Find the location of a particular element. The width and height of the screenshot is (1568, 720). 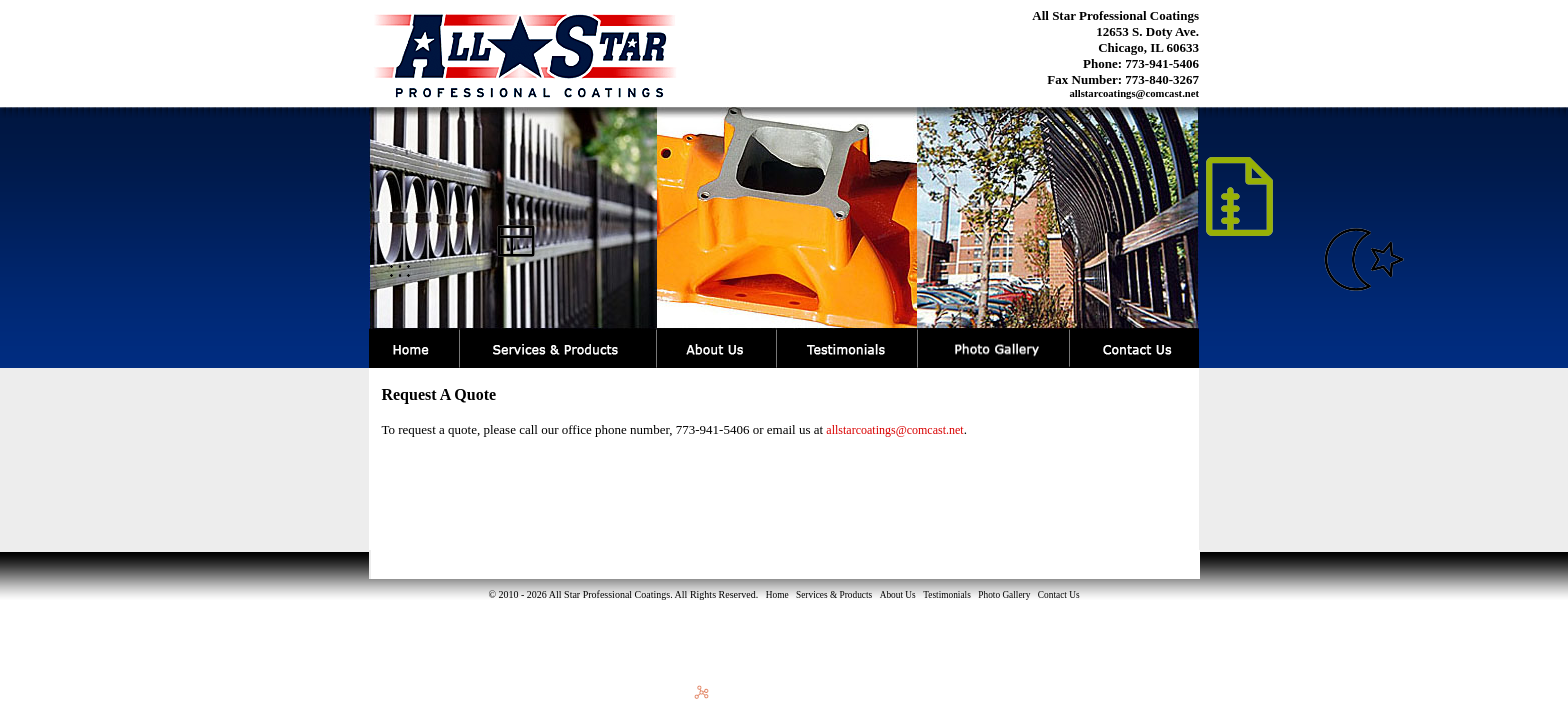

view network graph or connections is located at coordinates (701, 692).